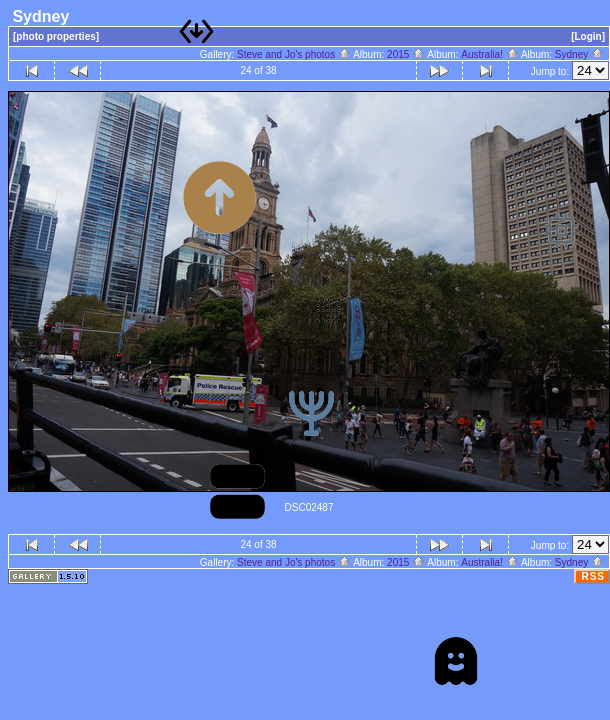  I want to click on indicates Hanukkah-related content or events, so click(311, 413).